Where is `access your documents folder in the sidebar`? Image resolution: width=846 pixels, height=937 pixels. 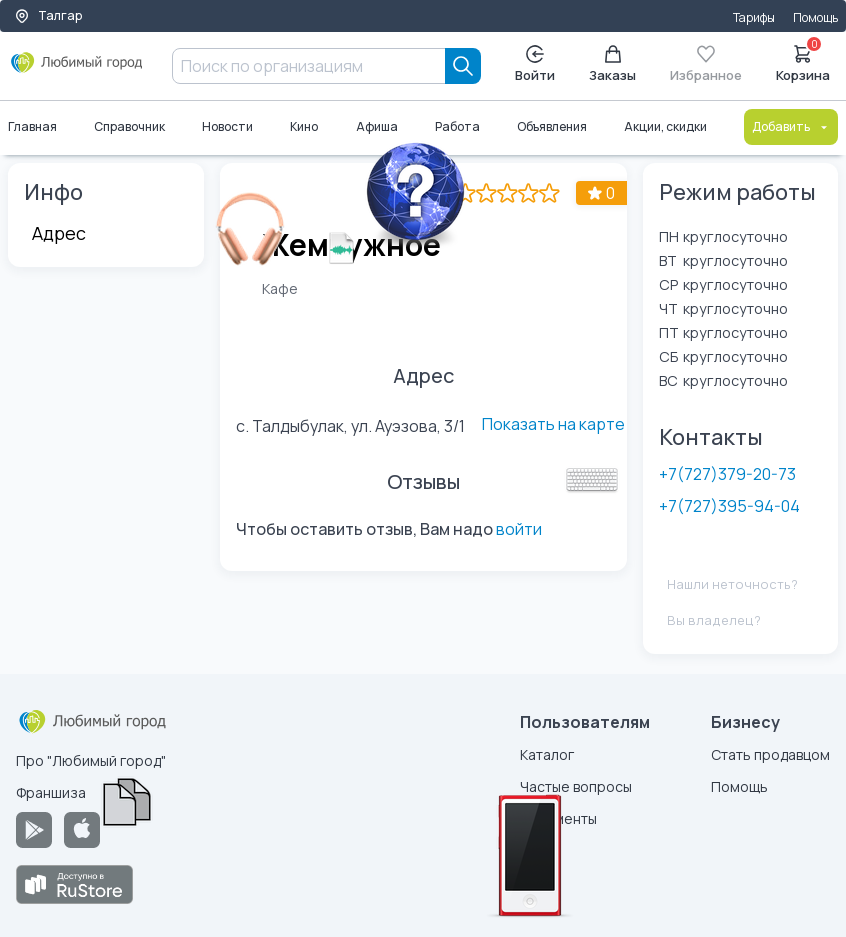 access your documents folder in the sidebar is located at coordinates (127, 802).